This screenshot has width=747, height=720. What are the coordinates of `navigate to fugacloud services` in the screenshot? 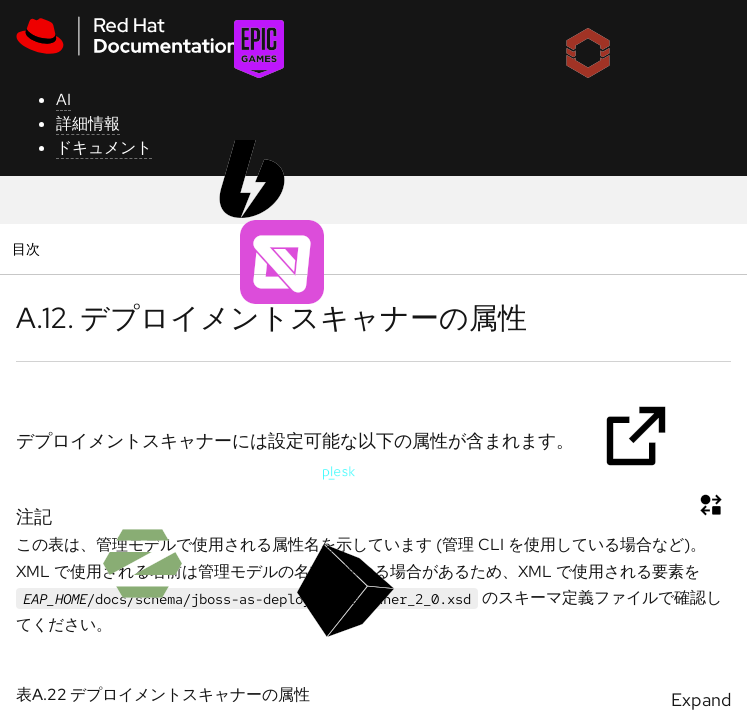 It's located at (588, 53).